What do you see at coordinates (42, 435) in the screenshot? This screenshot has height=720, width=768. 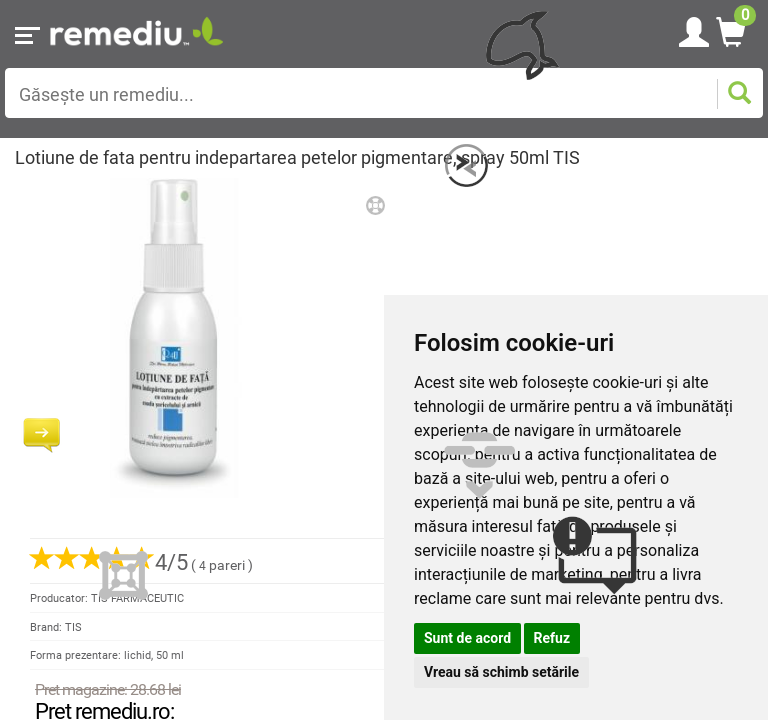 I see `user status: away or stepped out` at bounding box center [42, 435].